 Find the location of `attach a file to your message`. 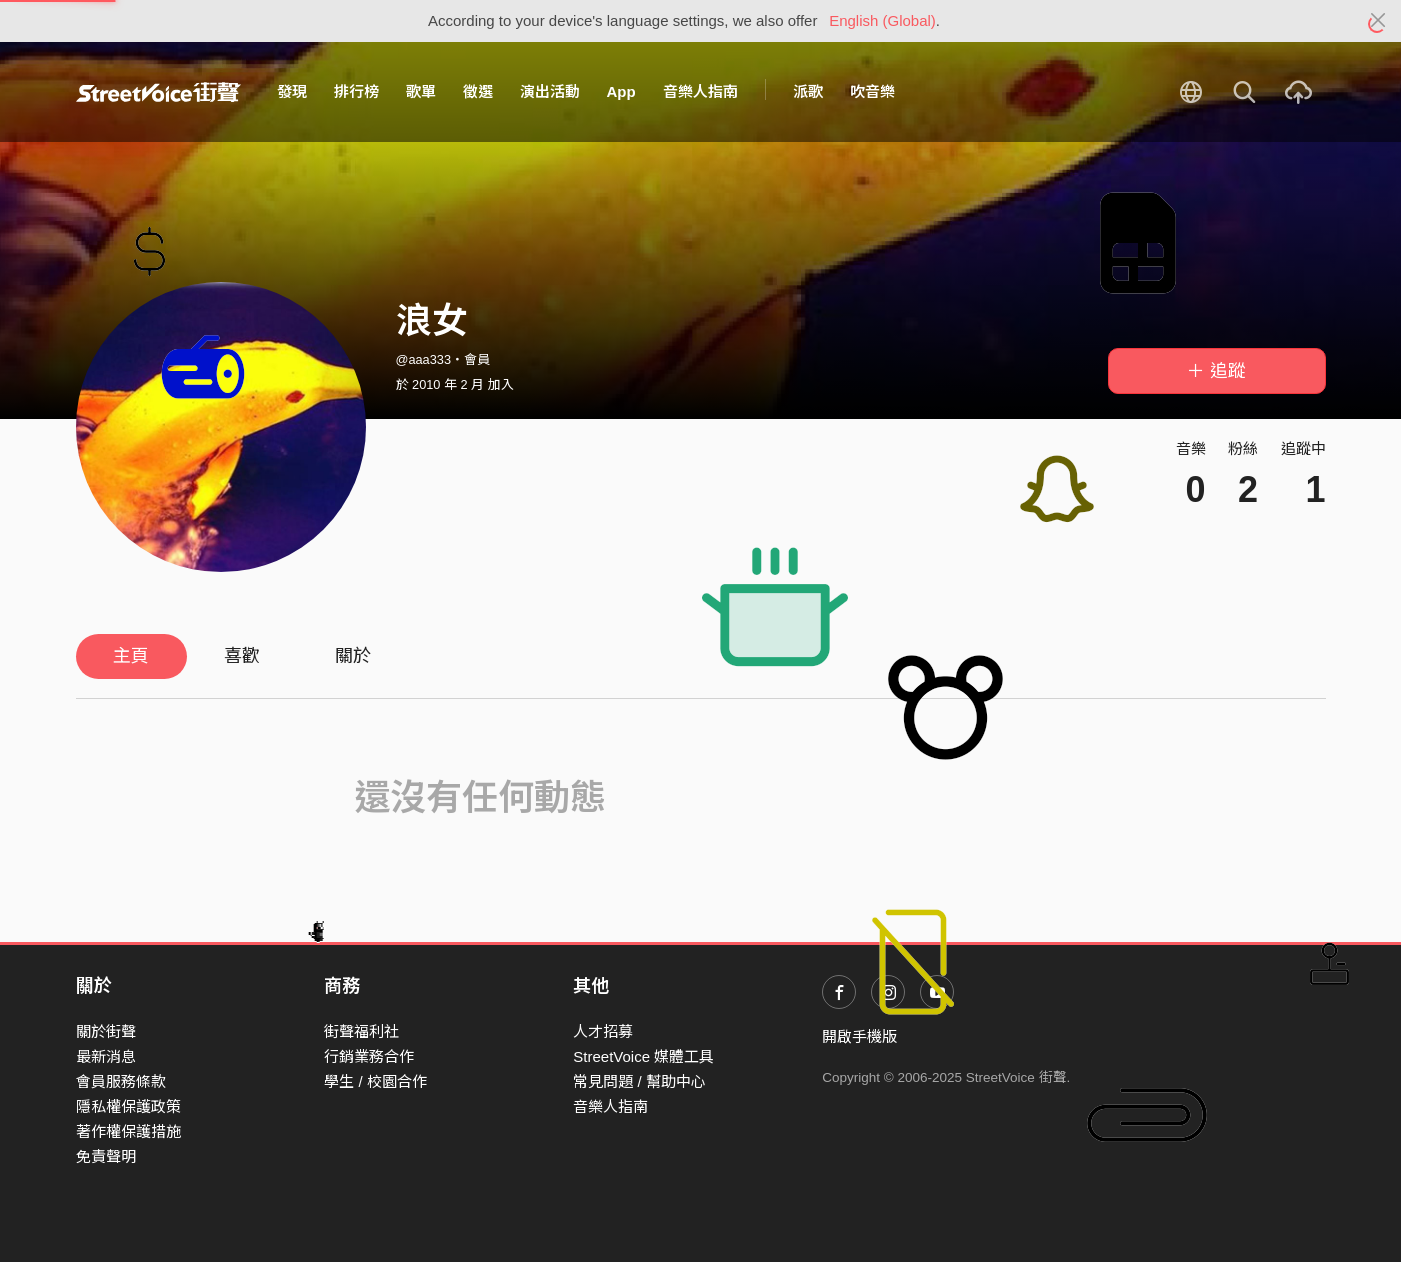

attach a file to your message is located at coordinates (1147, 1115).